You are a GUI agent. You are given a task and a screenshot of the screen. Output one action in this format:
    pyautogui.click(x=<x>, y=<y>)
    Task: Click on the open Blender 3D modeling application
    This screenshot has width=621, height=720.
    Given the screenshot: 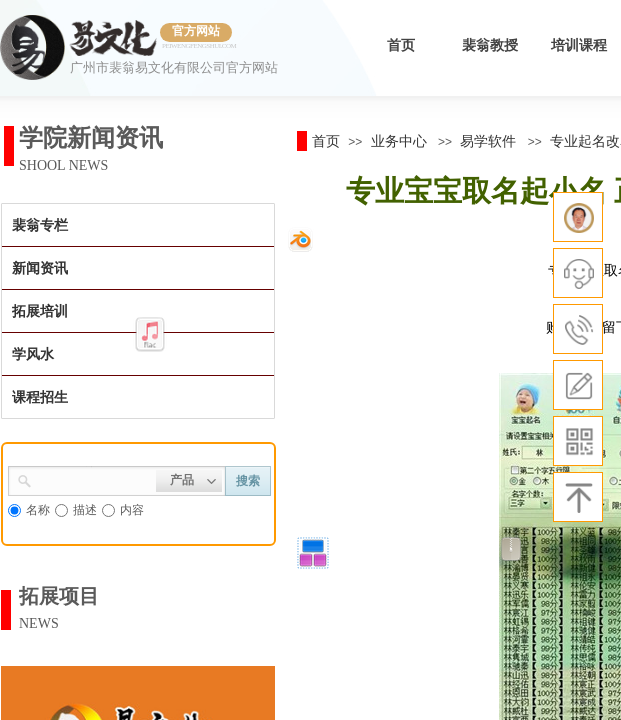 What is the action you would take?
    pyautogui.click(x=300, y=239)
    